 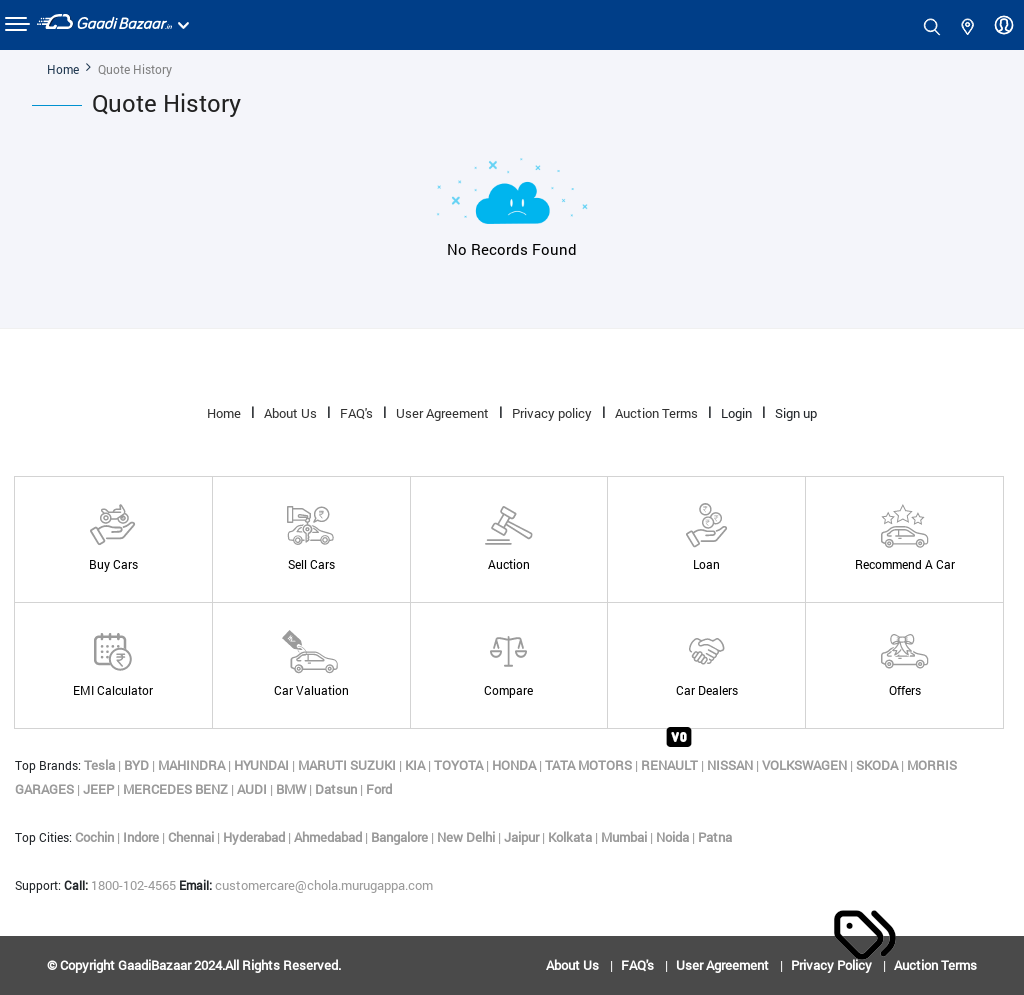 What do you see at coordinates (679, 737) in the screenshot?
I see `enable voiceover accessibility feature` at bounding box center [679, 737].